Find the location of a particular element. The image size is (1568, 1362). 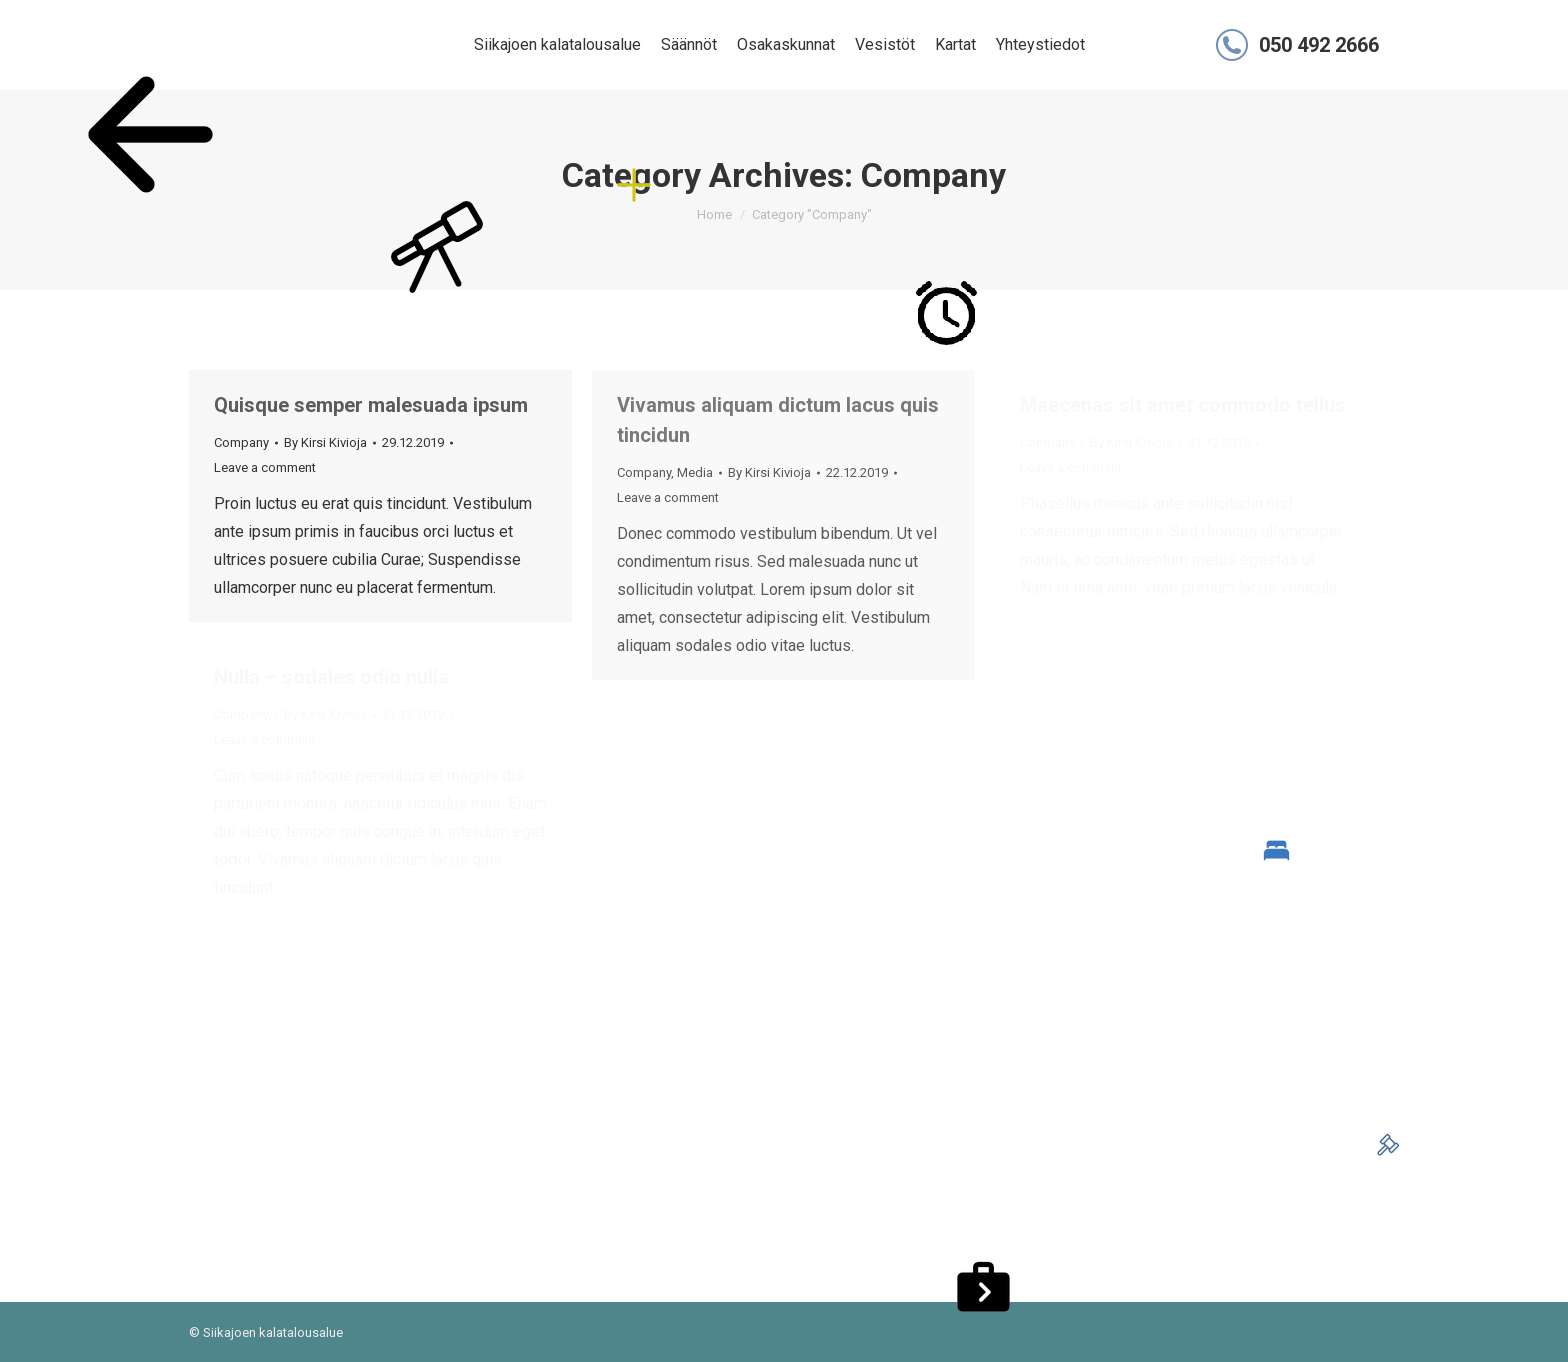

schedule task for next week is located at coordinates (983, 1285).